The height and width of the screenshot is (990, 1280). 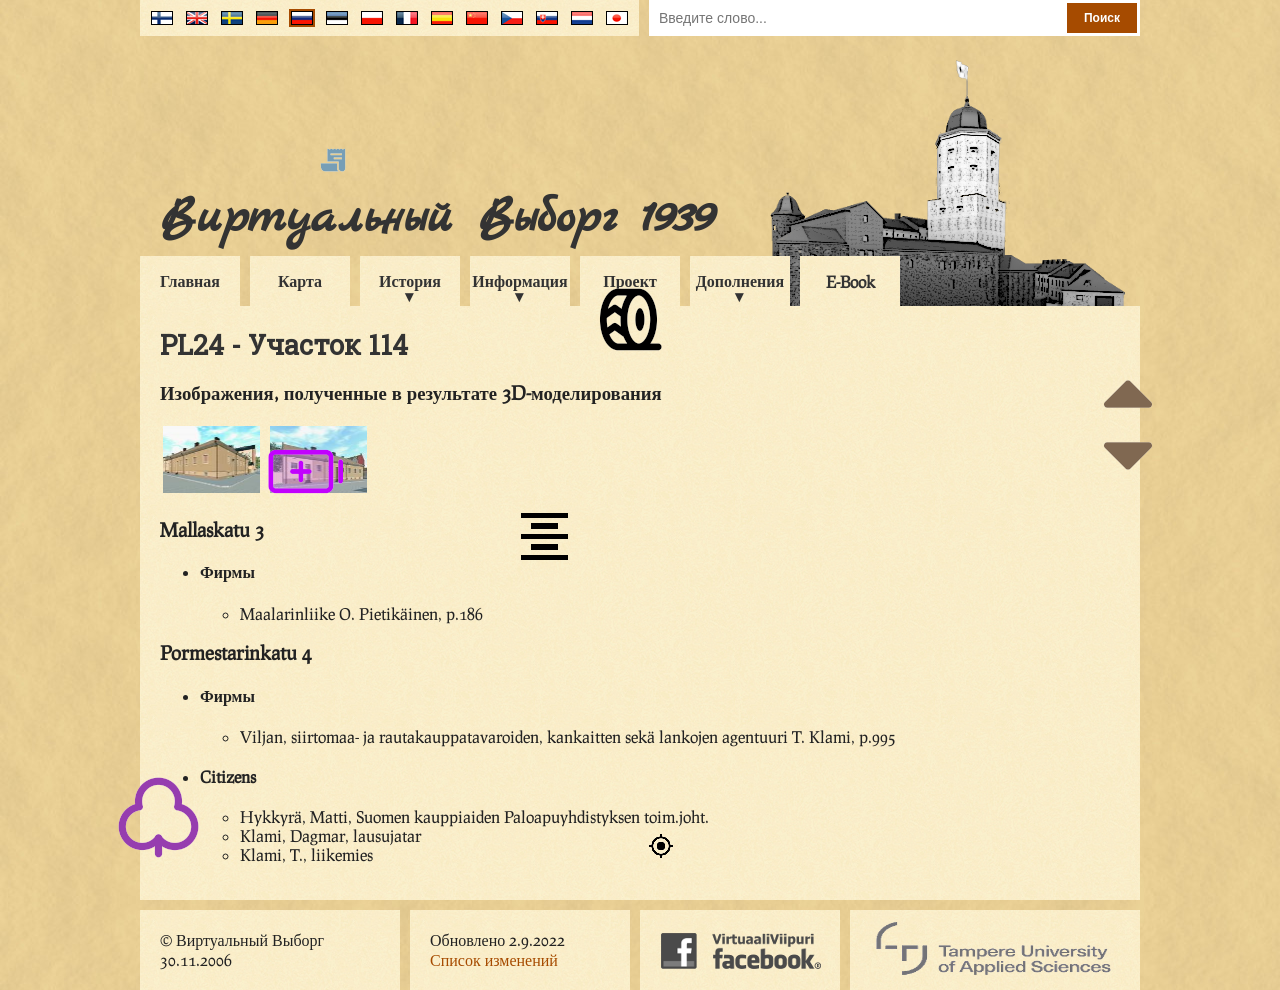 I want to click on indicates GPS location is locked and active, so click(x=661, y=846).